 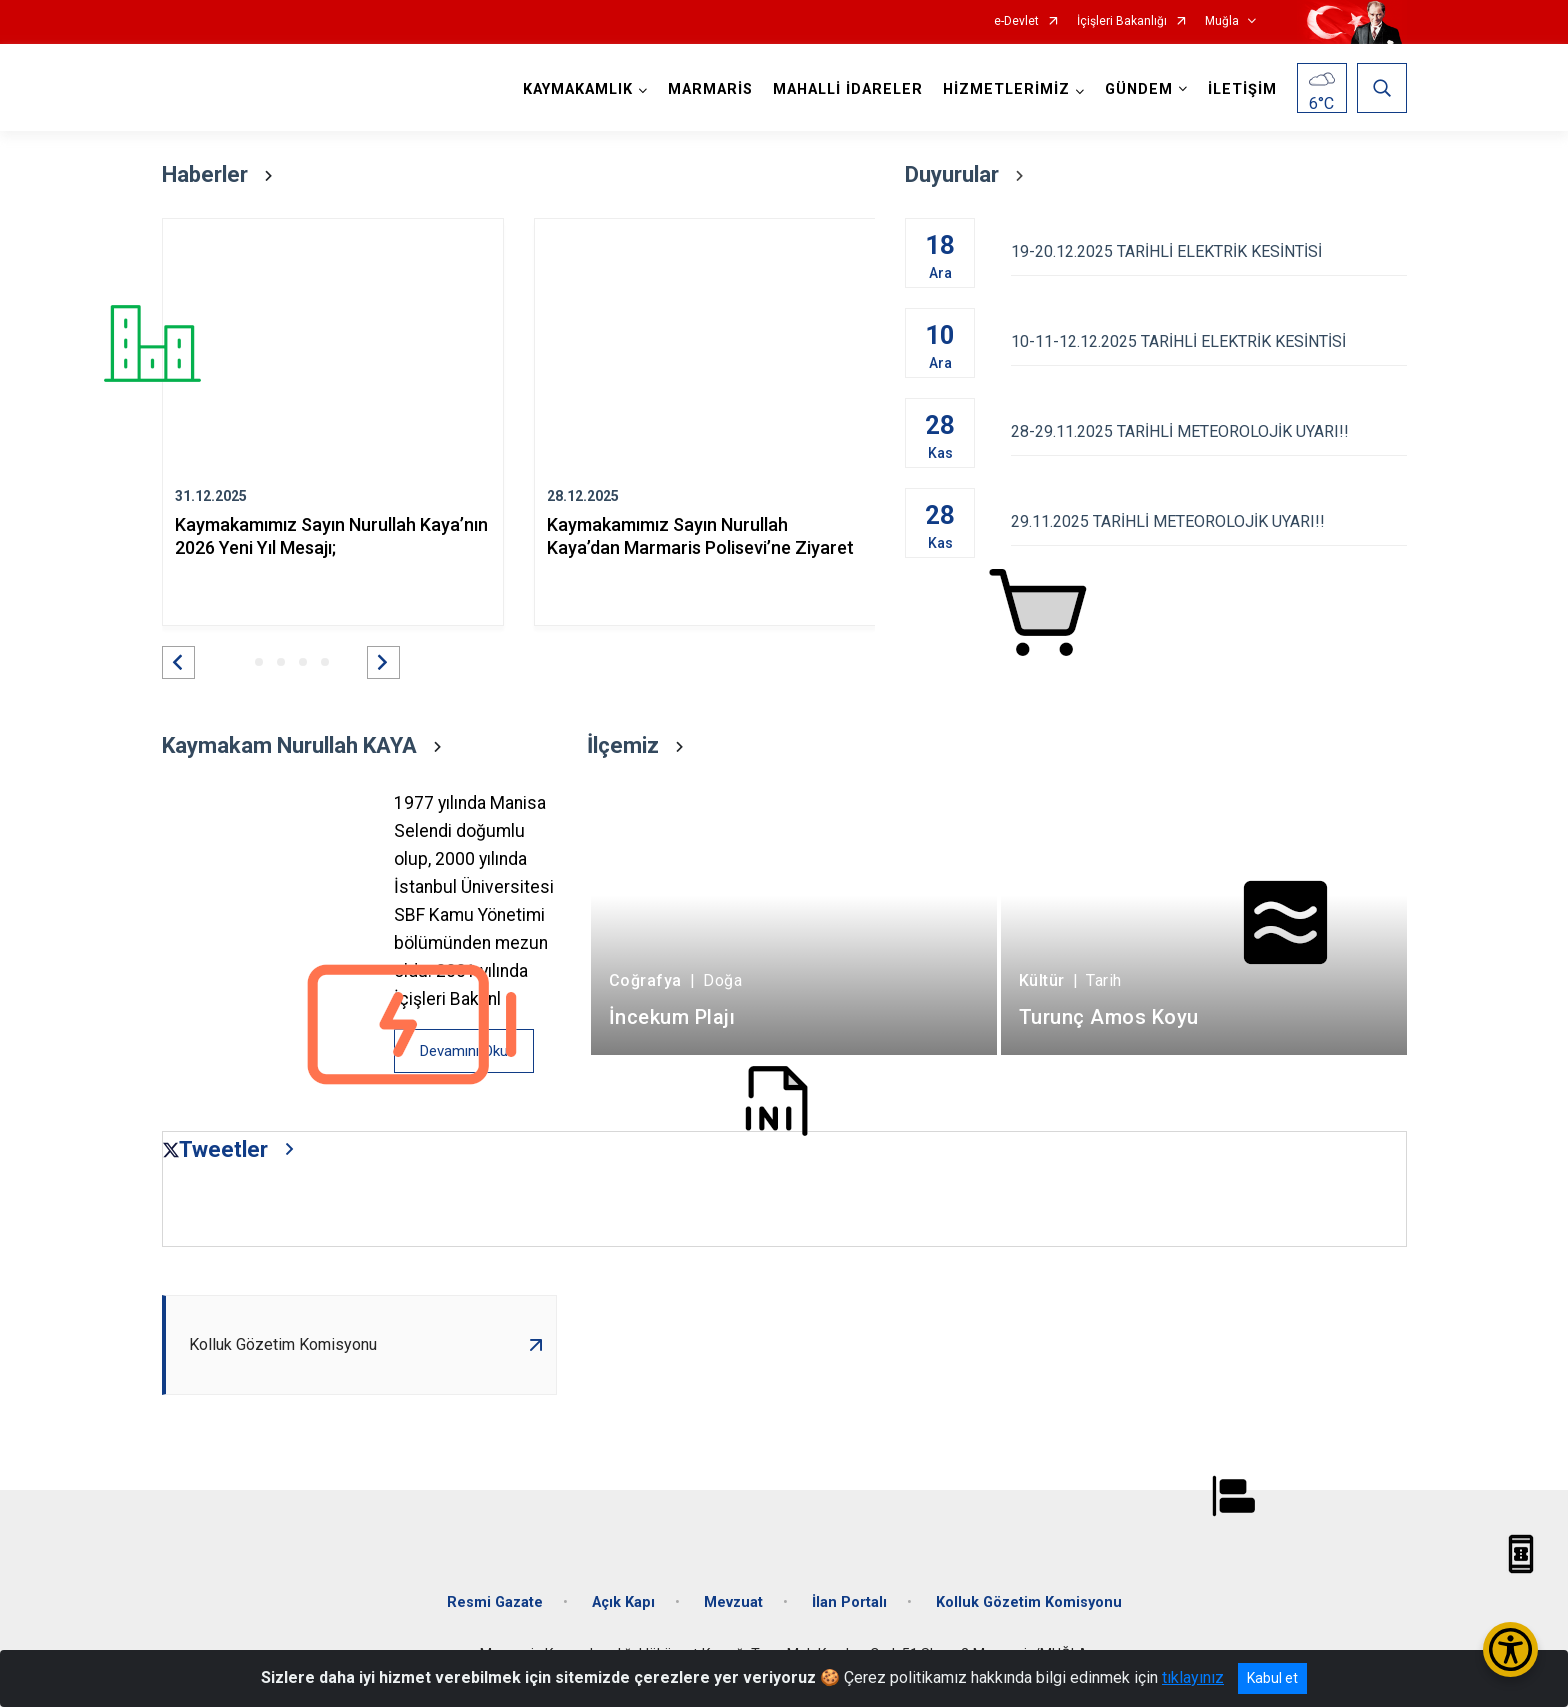 What do you see at coordinates (1285, 922) in the screenshot?
I see `indicates approximate or estimated value` at bounding box center [1285, 922].